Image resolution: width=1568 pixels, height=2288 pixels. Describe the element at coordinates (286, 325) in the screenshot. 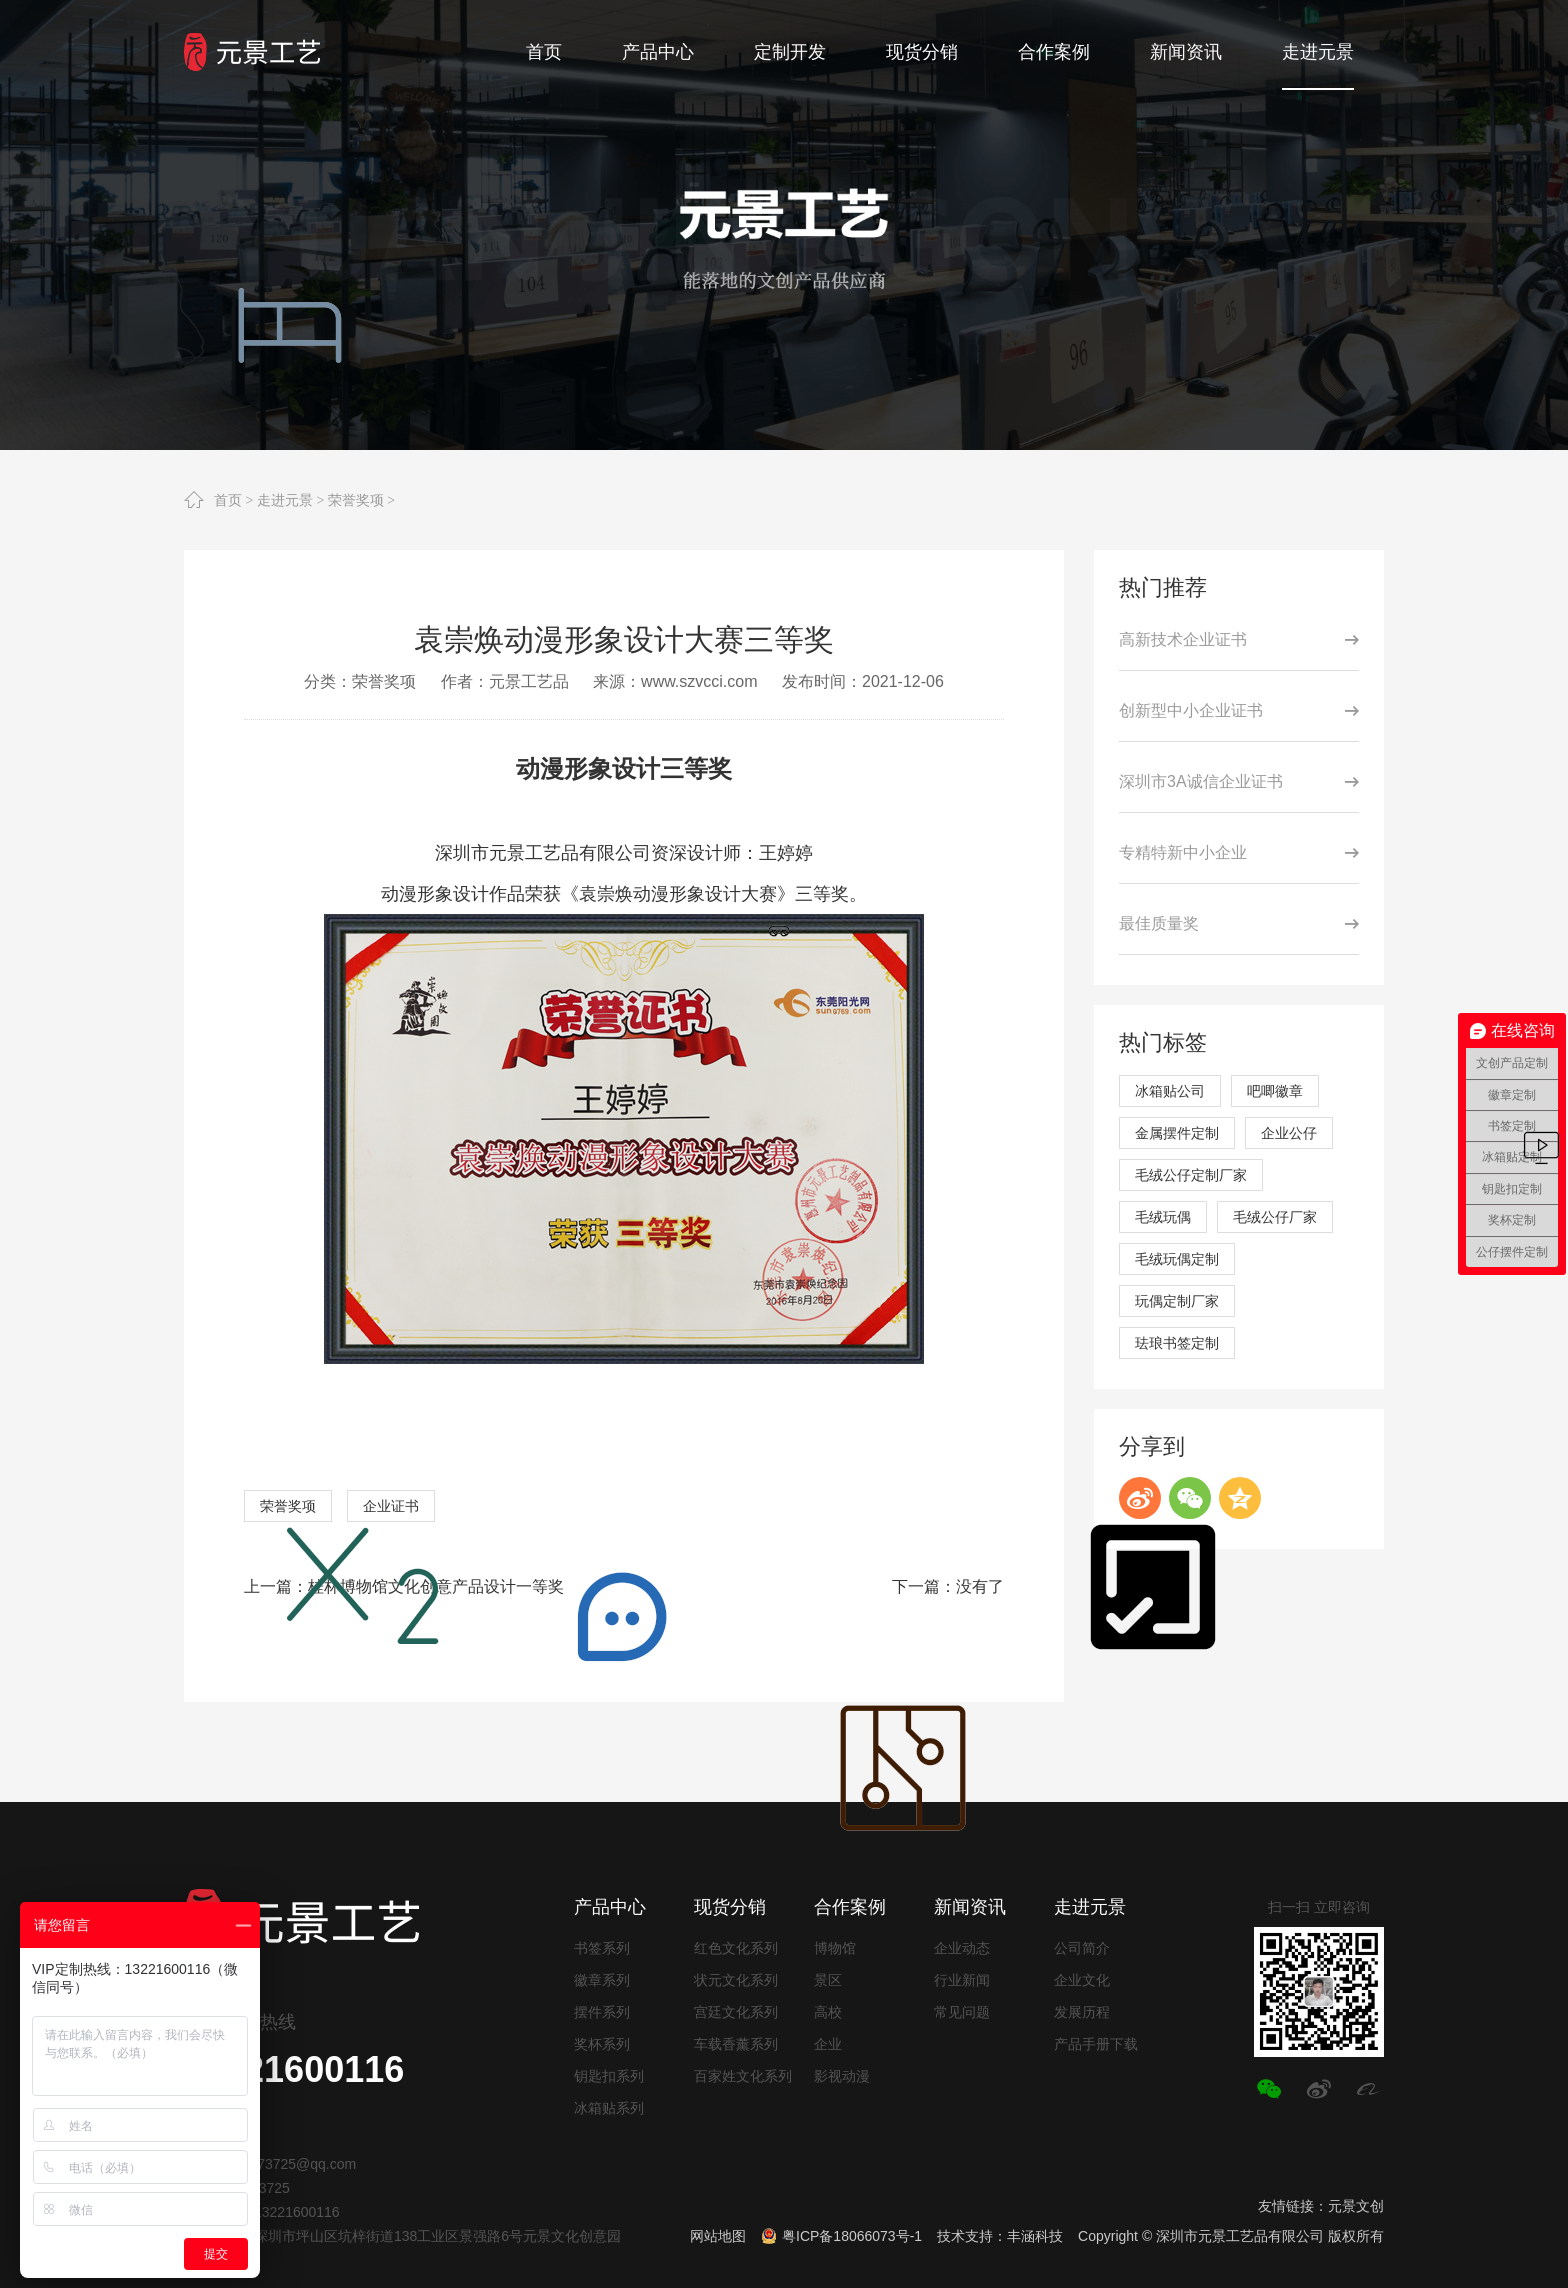

I see `view accommodation or hotel options` at that location.